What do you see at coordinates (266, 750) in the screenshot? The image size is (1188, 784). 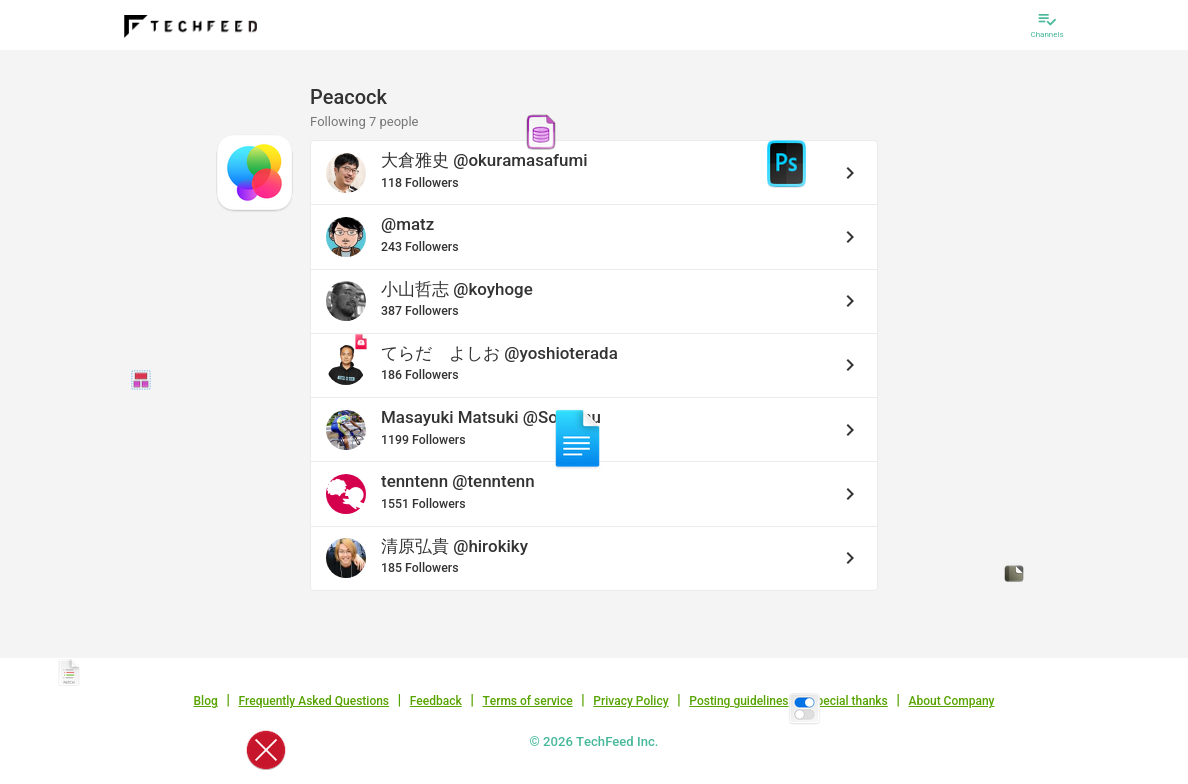 I see `indicates a file cannot be synced to Dropbox` at bounding box center [266, 750].